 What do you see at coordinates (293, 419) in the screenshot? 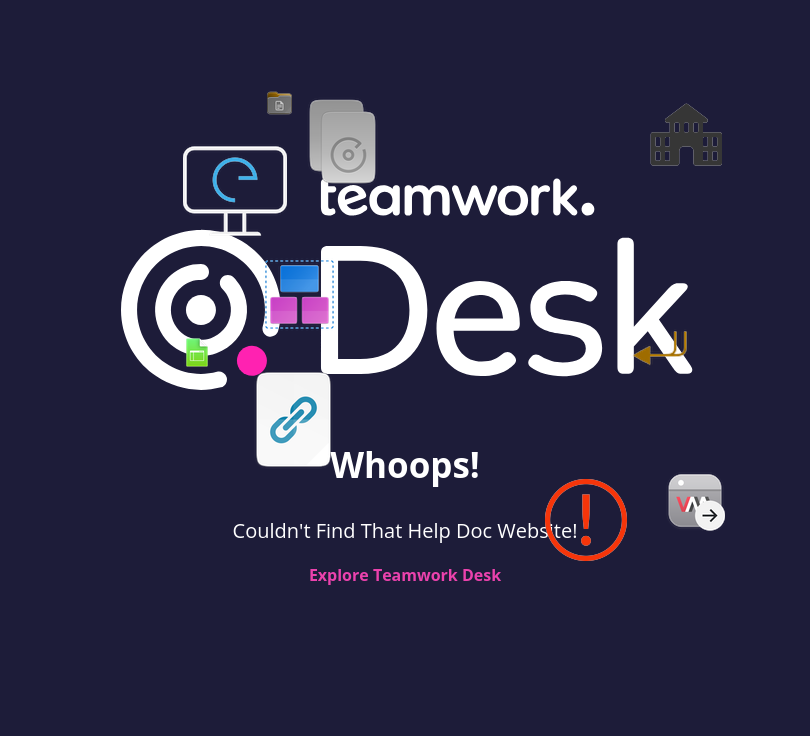
I see `a windows internet shortcut file` at bounding box center [293, 419].